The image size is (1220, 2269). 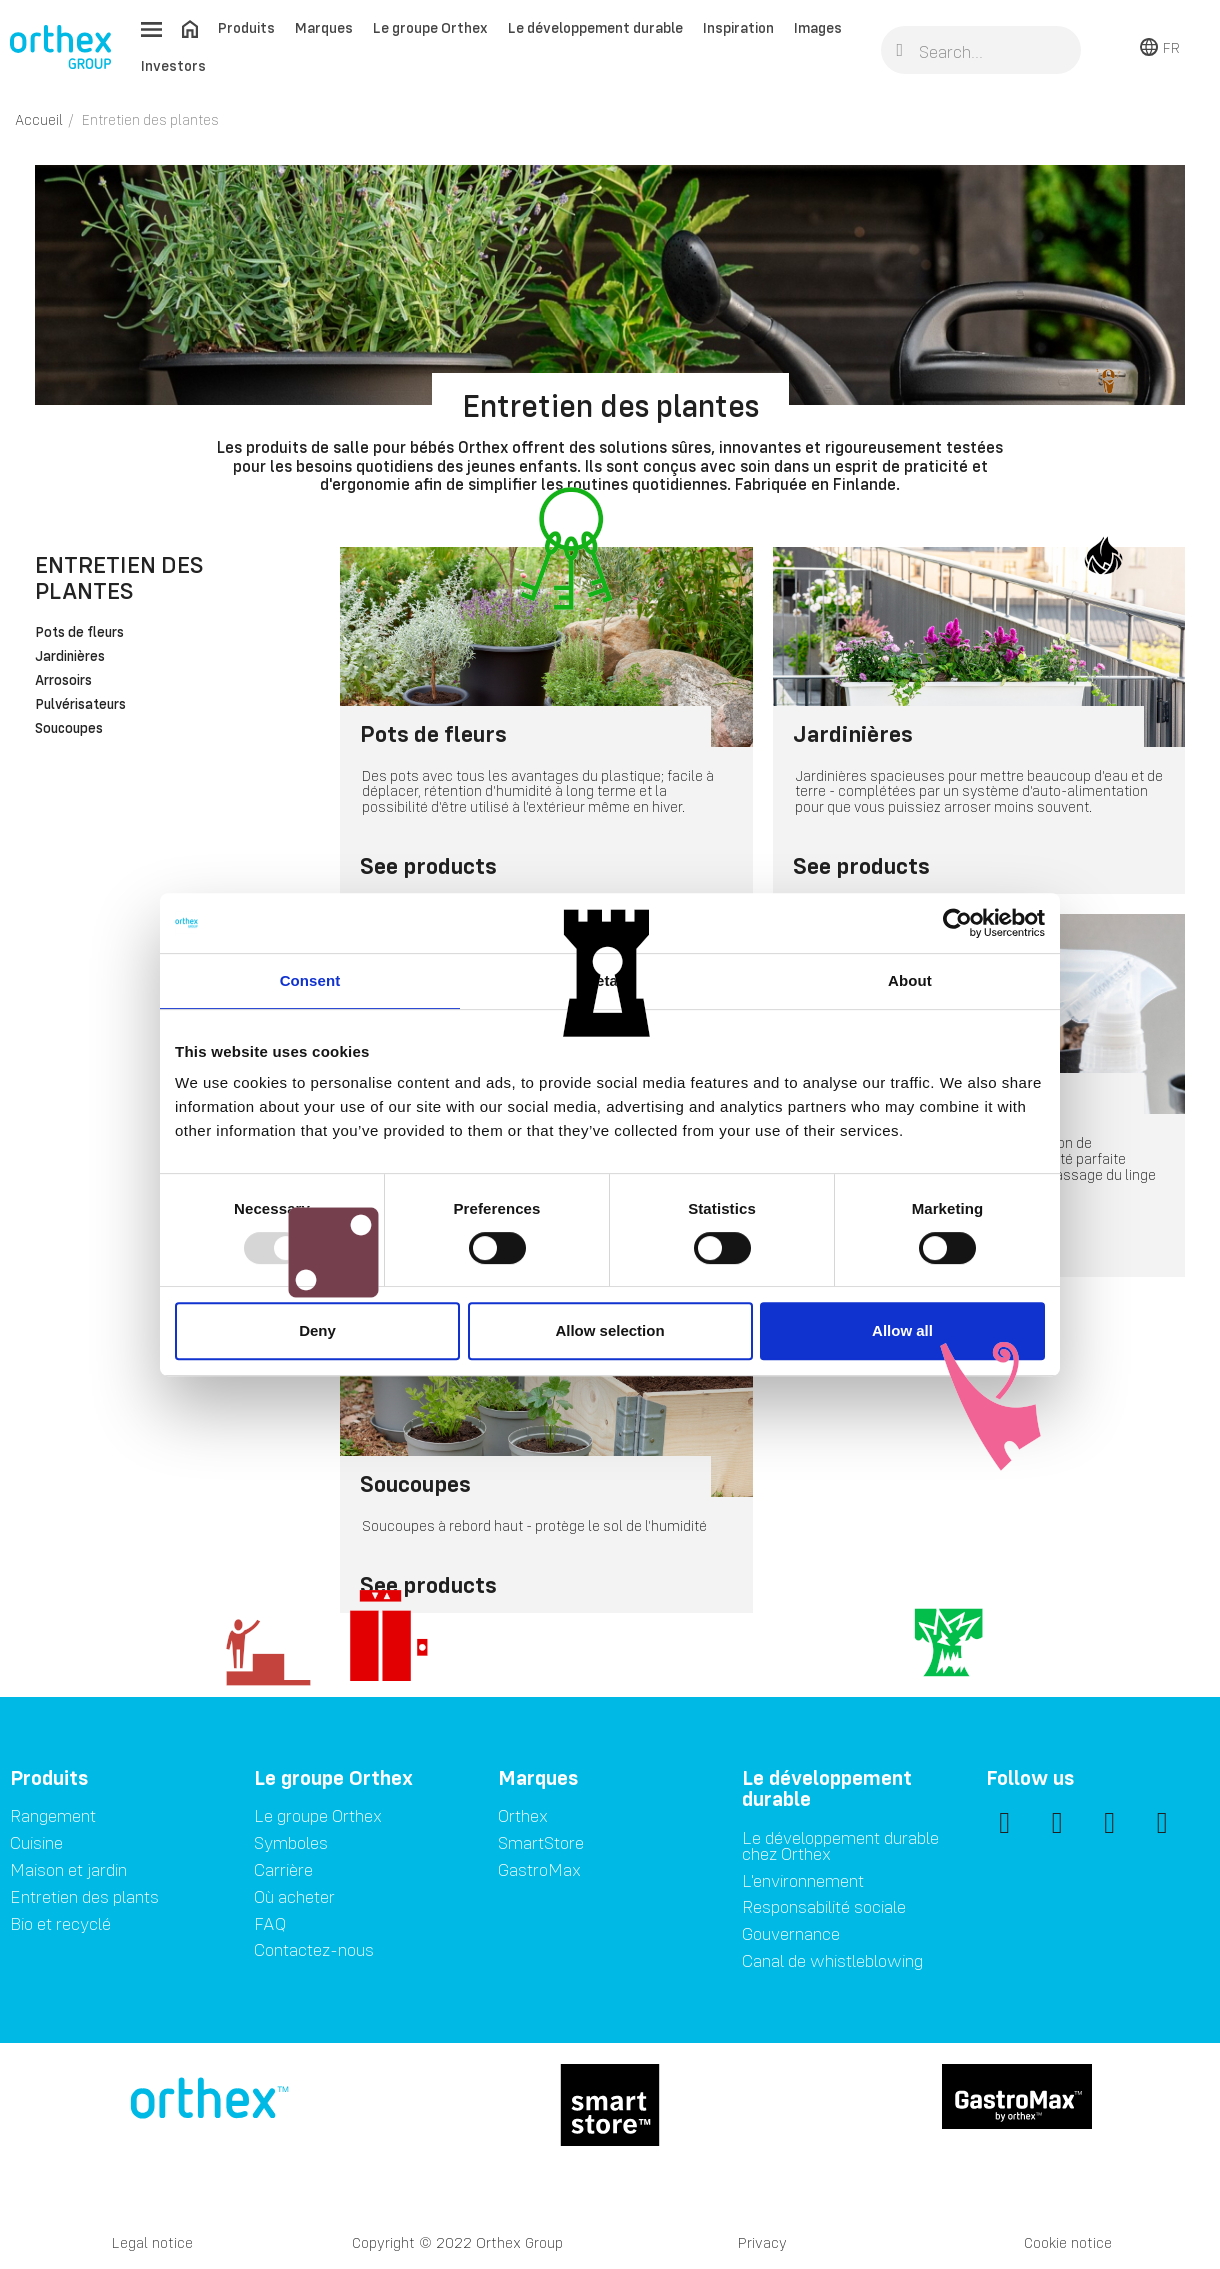 I want to click on access saved passwords or credentials, so click(x=566, y=548).